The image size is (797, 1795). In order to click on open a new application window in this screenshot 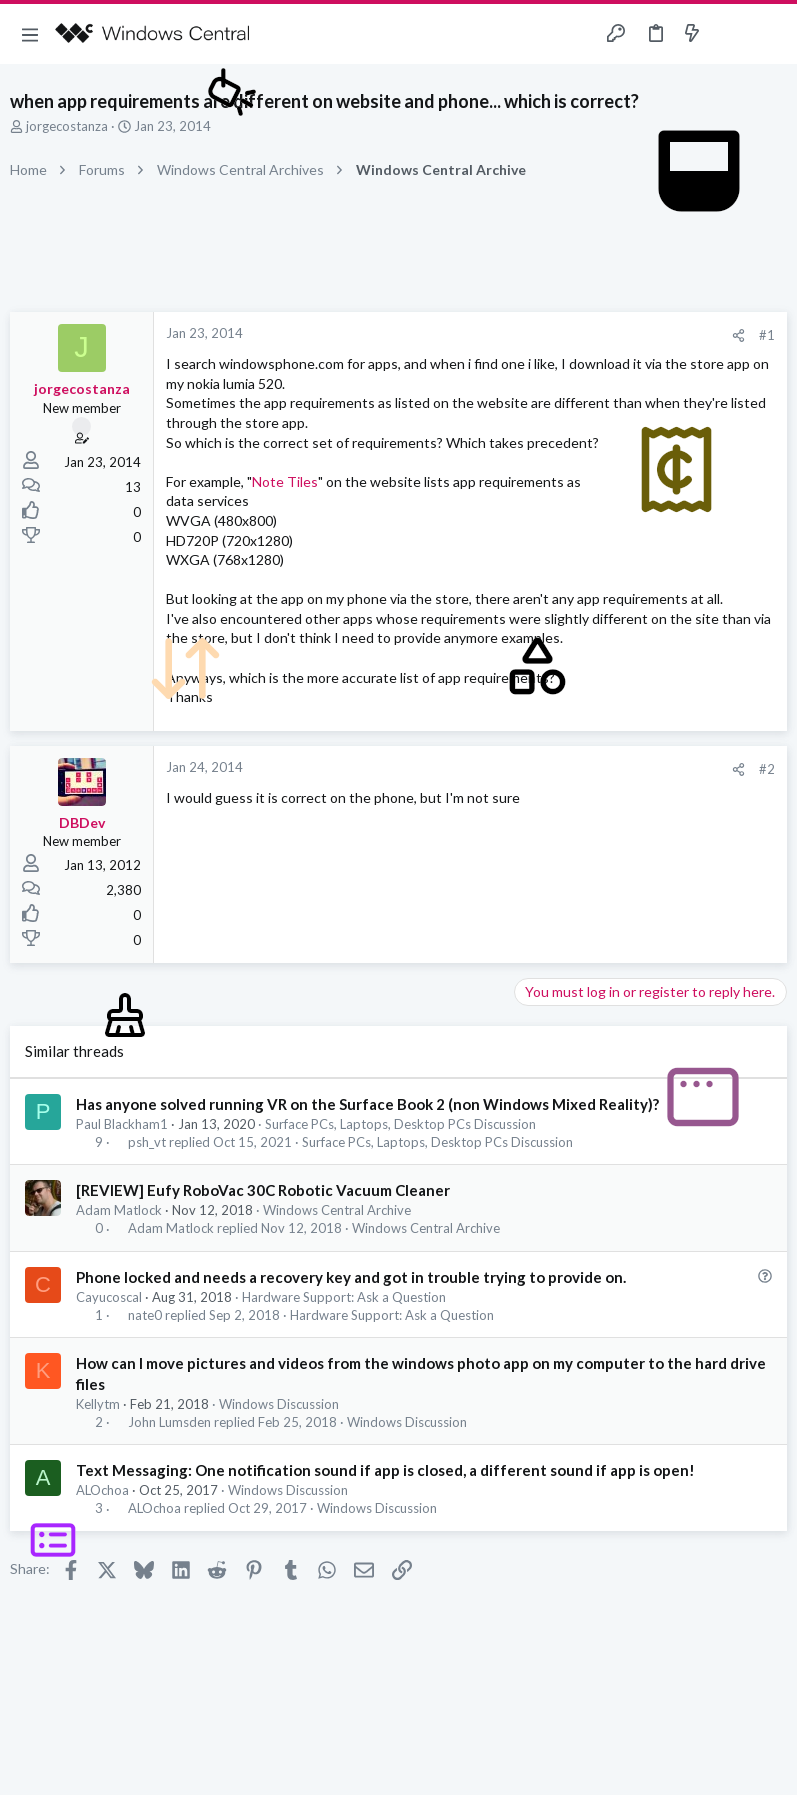, I will do `click(703, 1097)`.